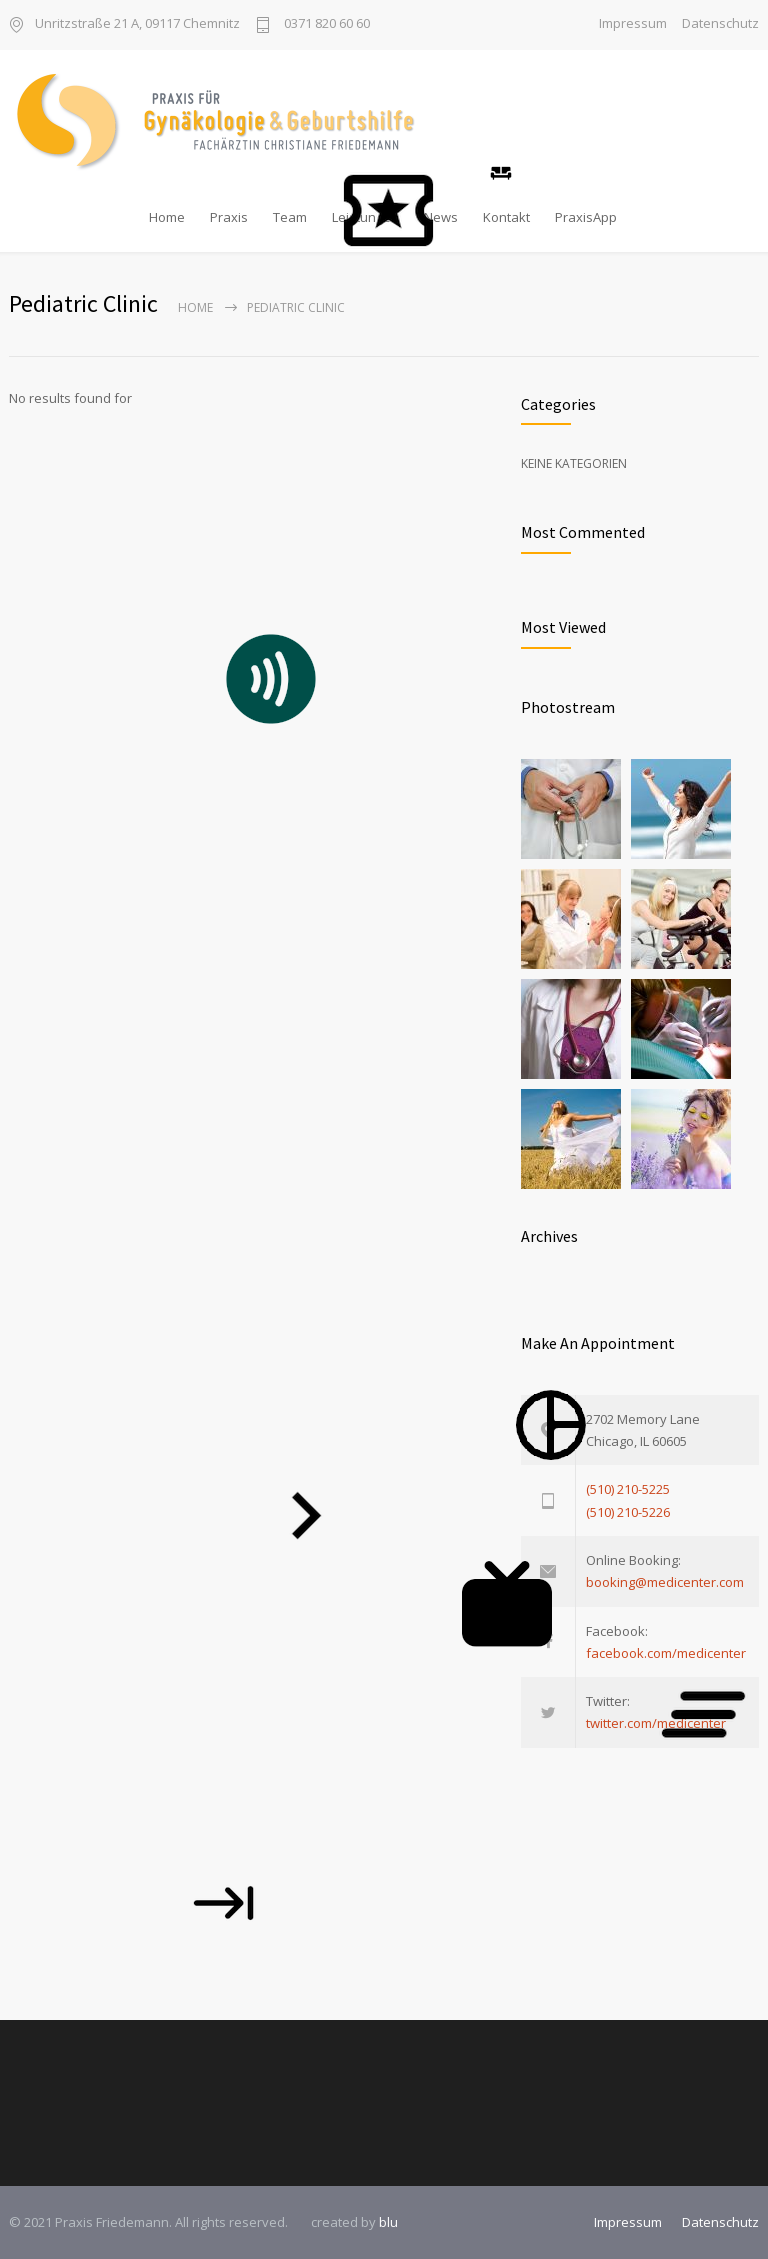 This screenshot has width=768, height=2259. I want to click on browse furniture or home decor items, so click(501, 173).